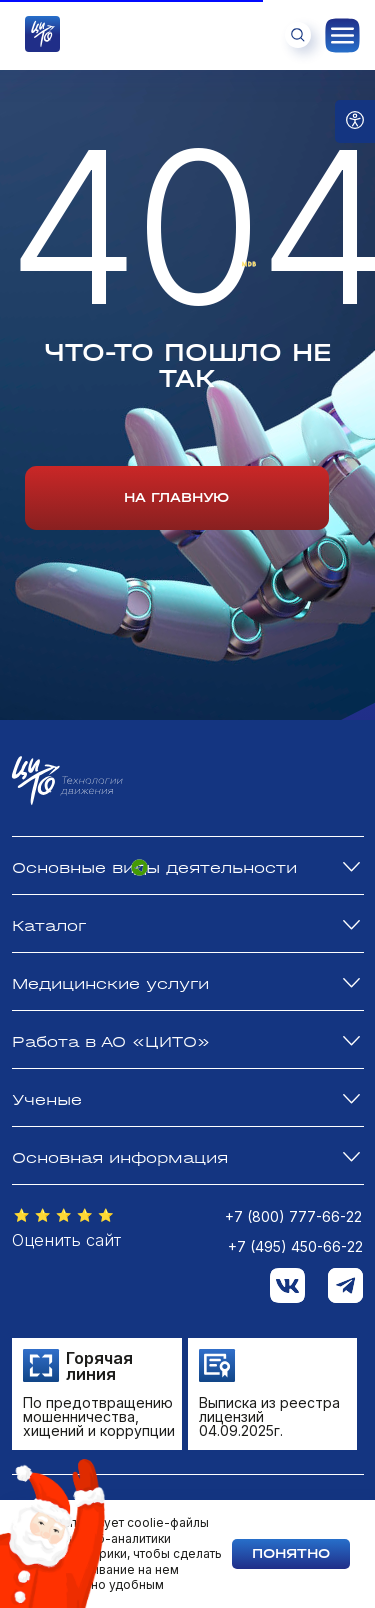 The width and height of the screenshot is (375, 1608). What do you see at coordinates (249, 264) in the screenshot?
I see `MDBootstrap brand logo` at bounding box center [249, 264].